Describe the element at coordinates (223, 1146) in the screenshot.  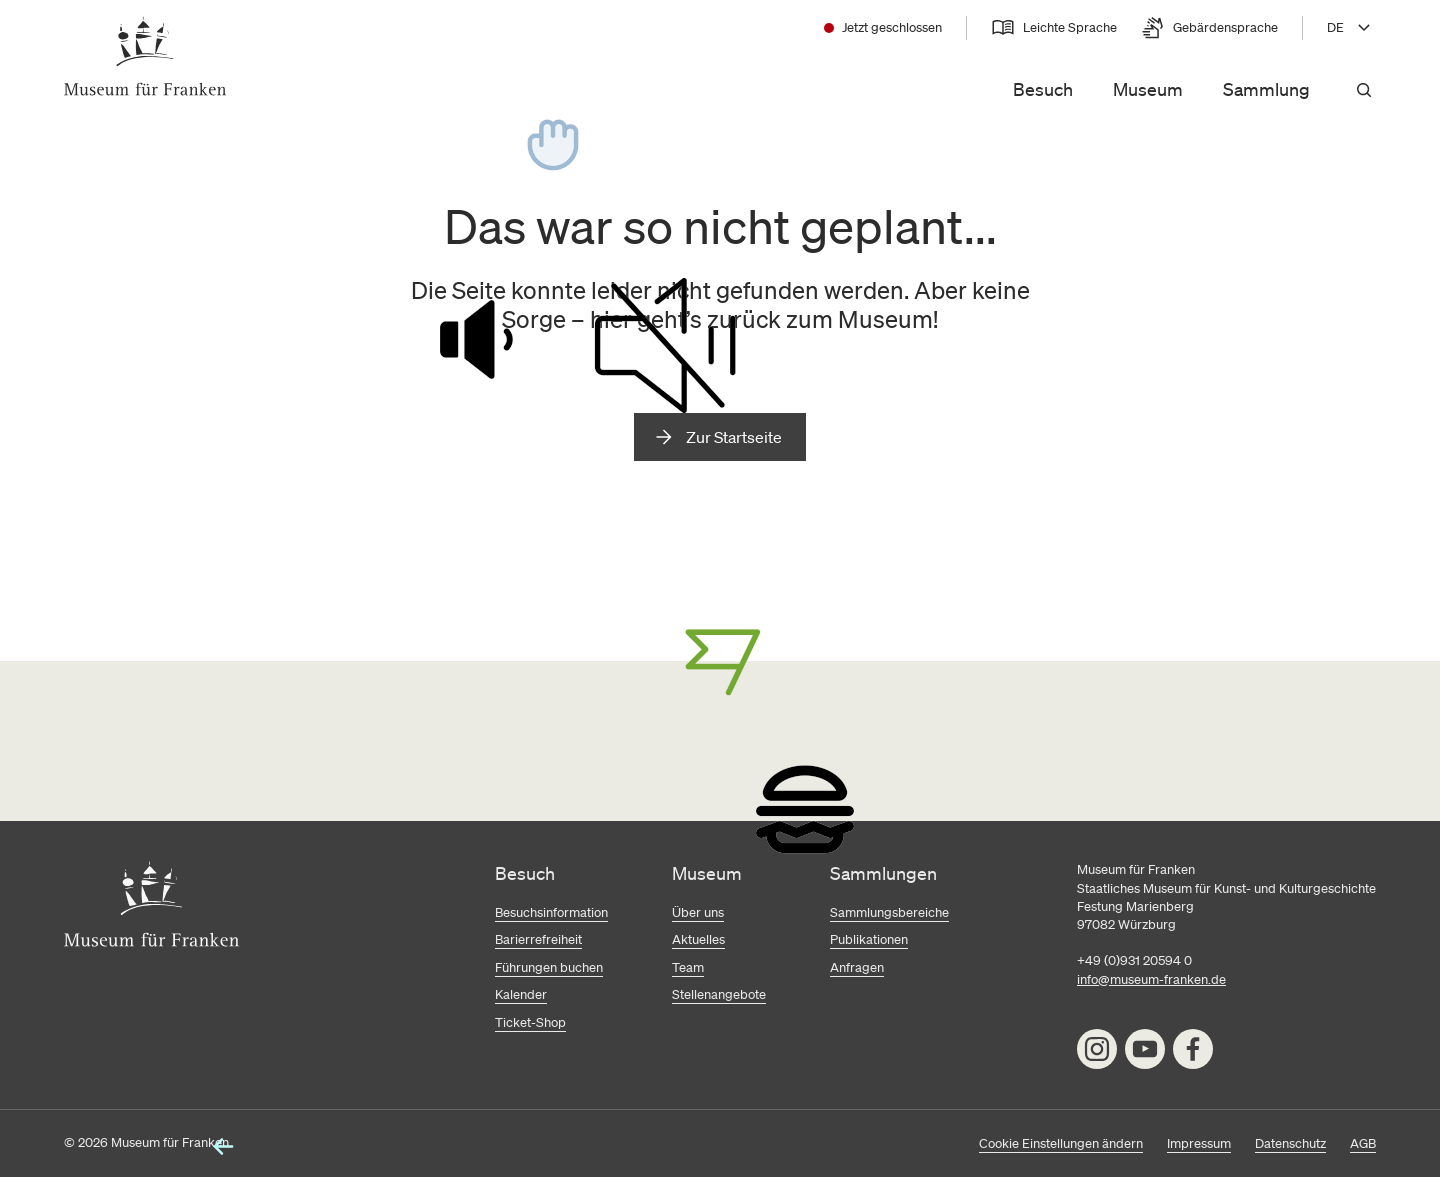
I see `go back to the previous screen` at that location.